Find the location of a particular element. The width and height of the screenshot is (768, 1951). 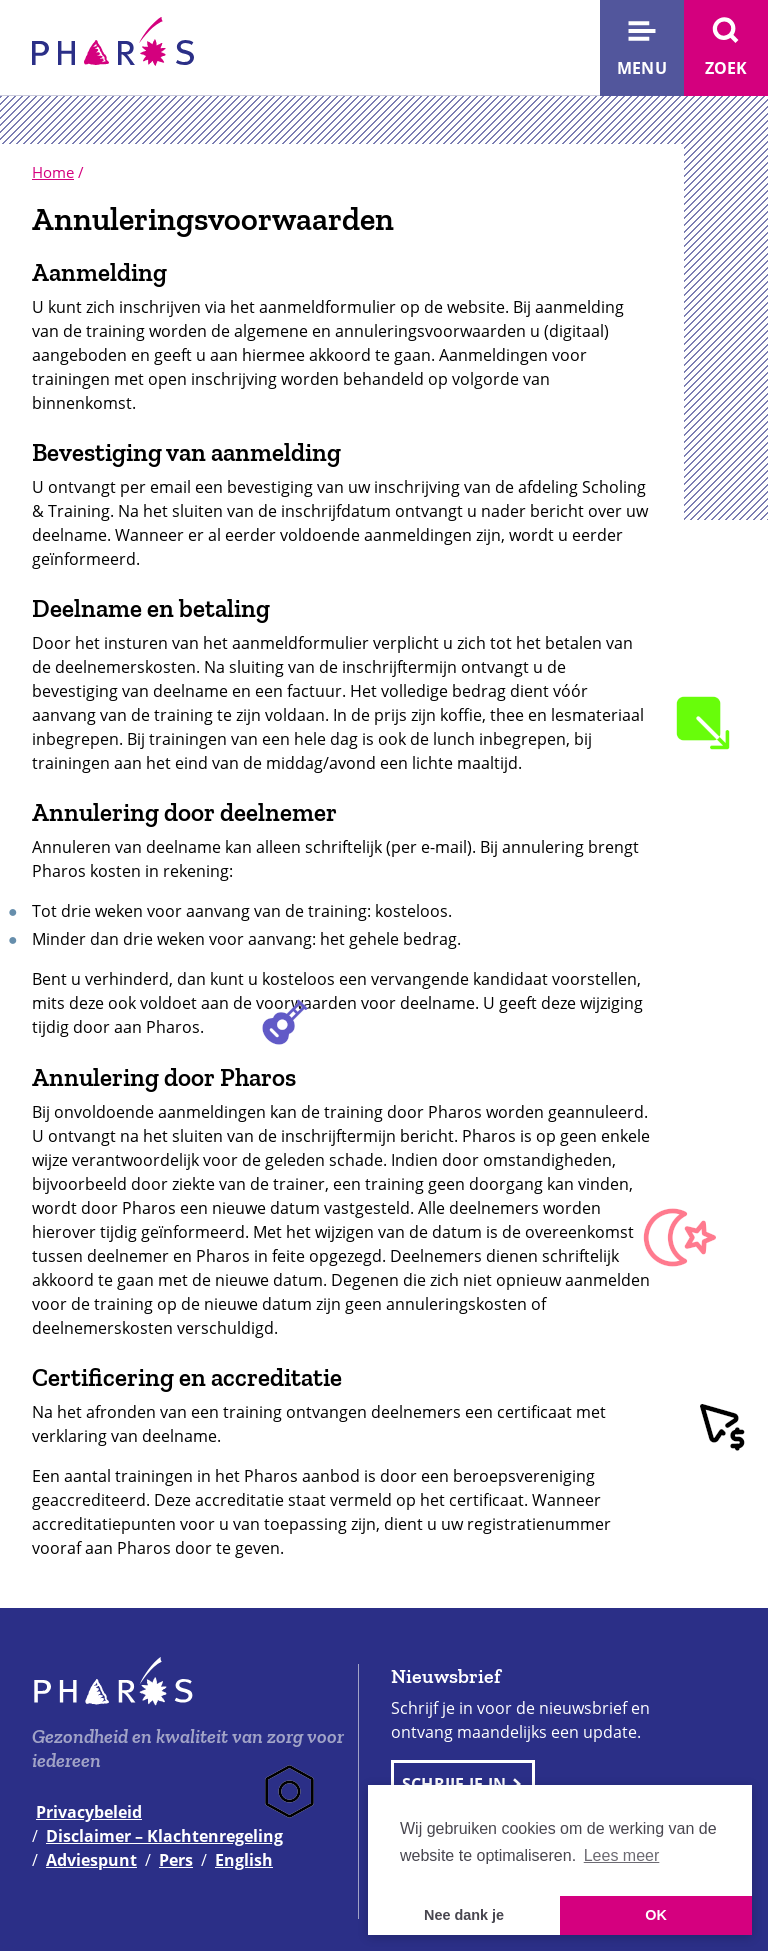

indicates Islamic religious content or features is located at coordinates (677, 1237).